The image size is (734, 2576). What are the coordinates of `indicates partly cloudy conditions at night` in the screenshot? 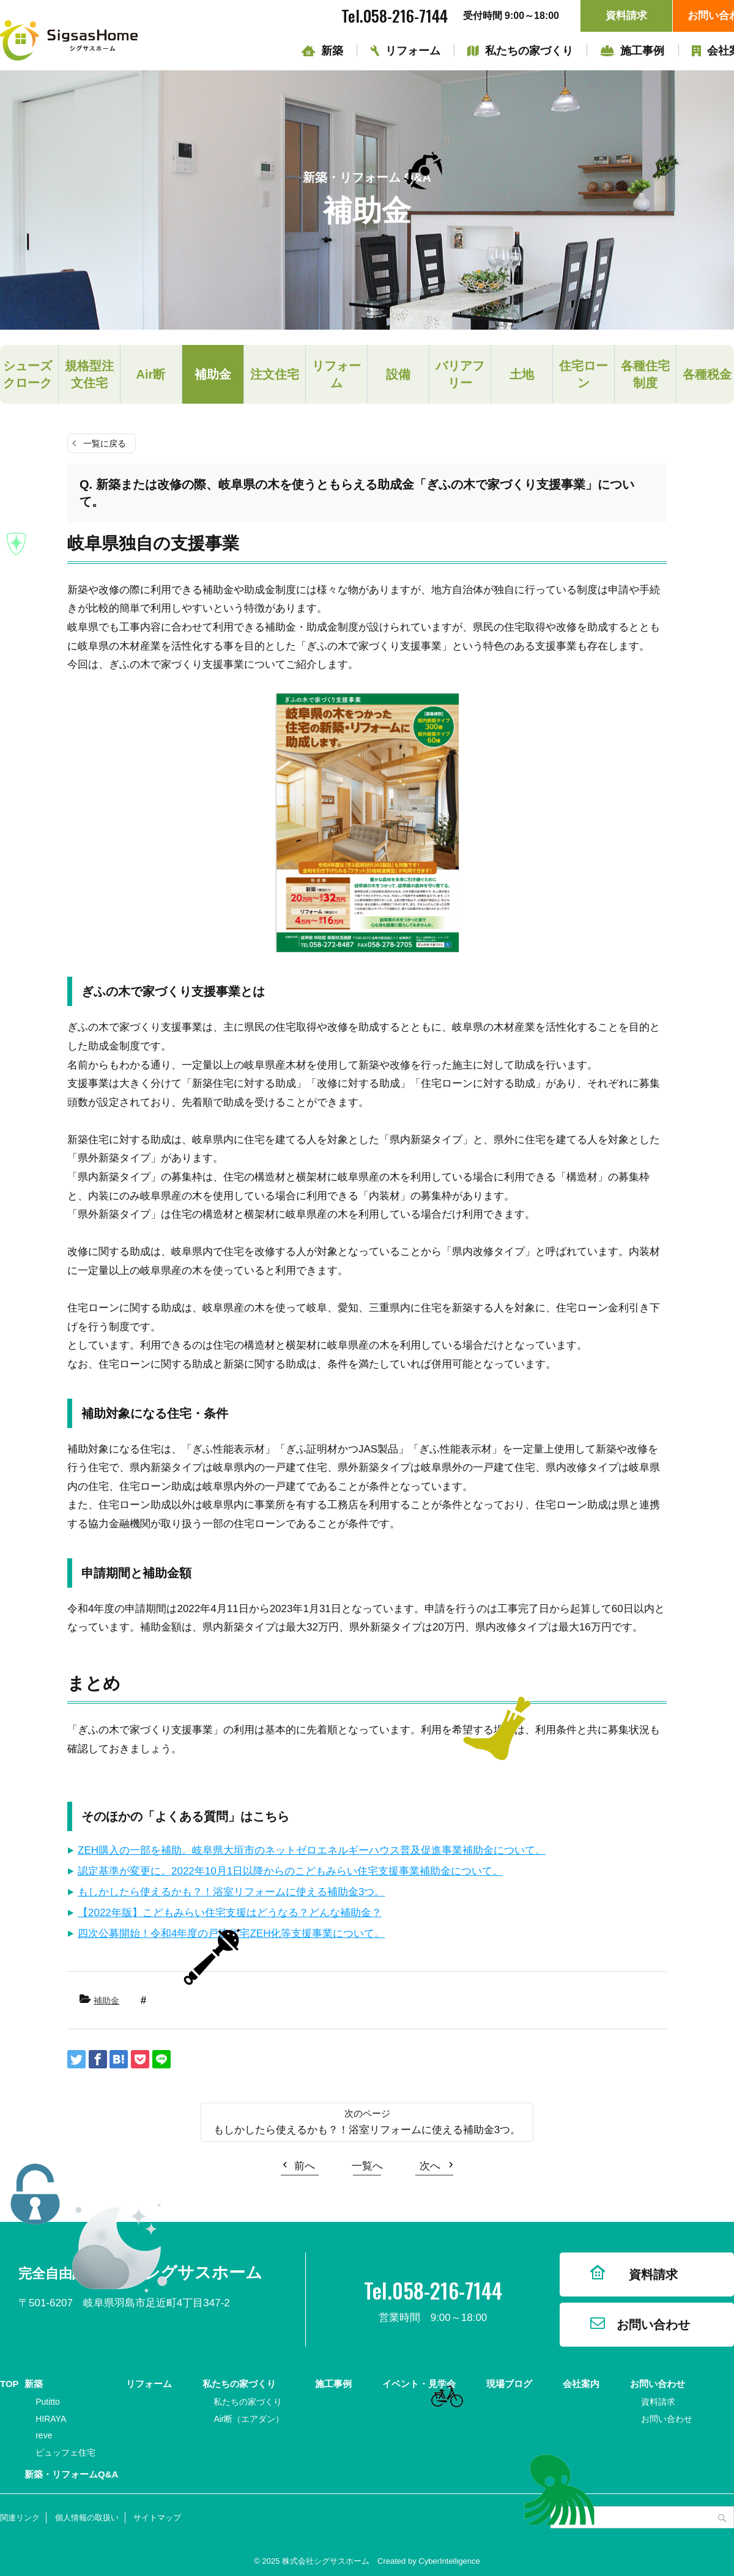 It's located at (119, 2248).